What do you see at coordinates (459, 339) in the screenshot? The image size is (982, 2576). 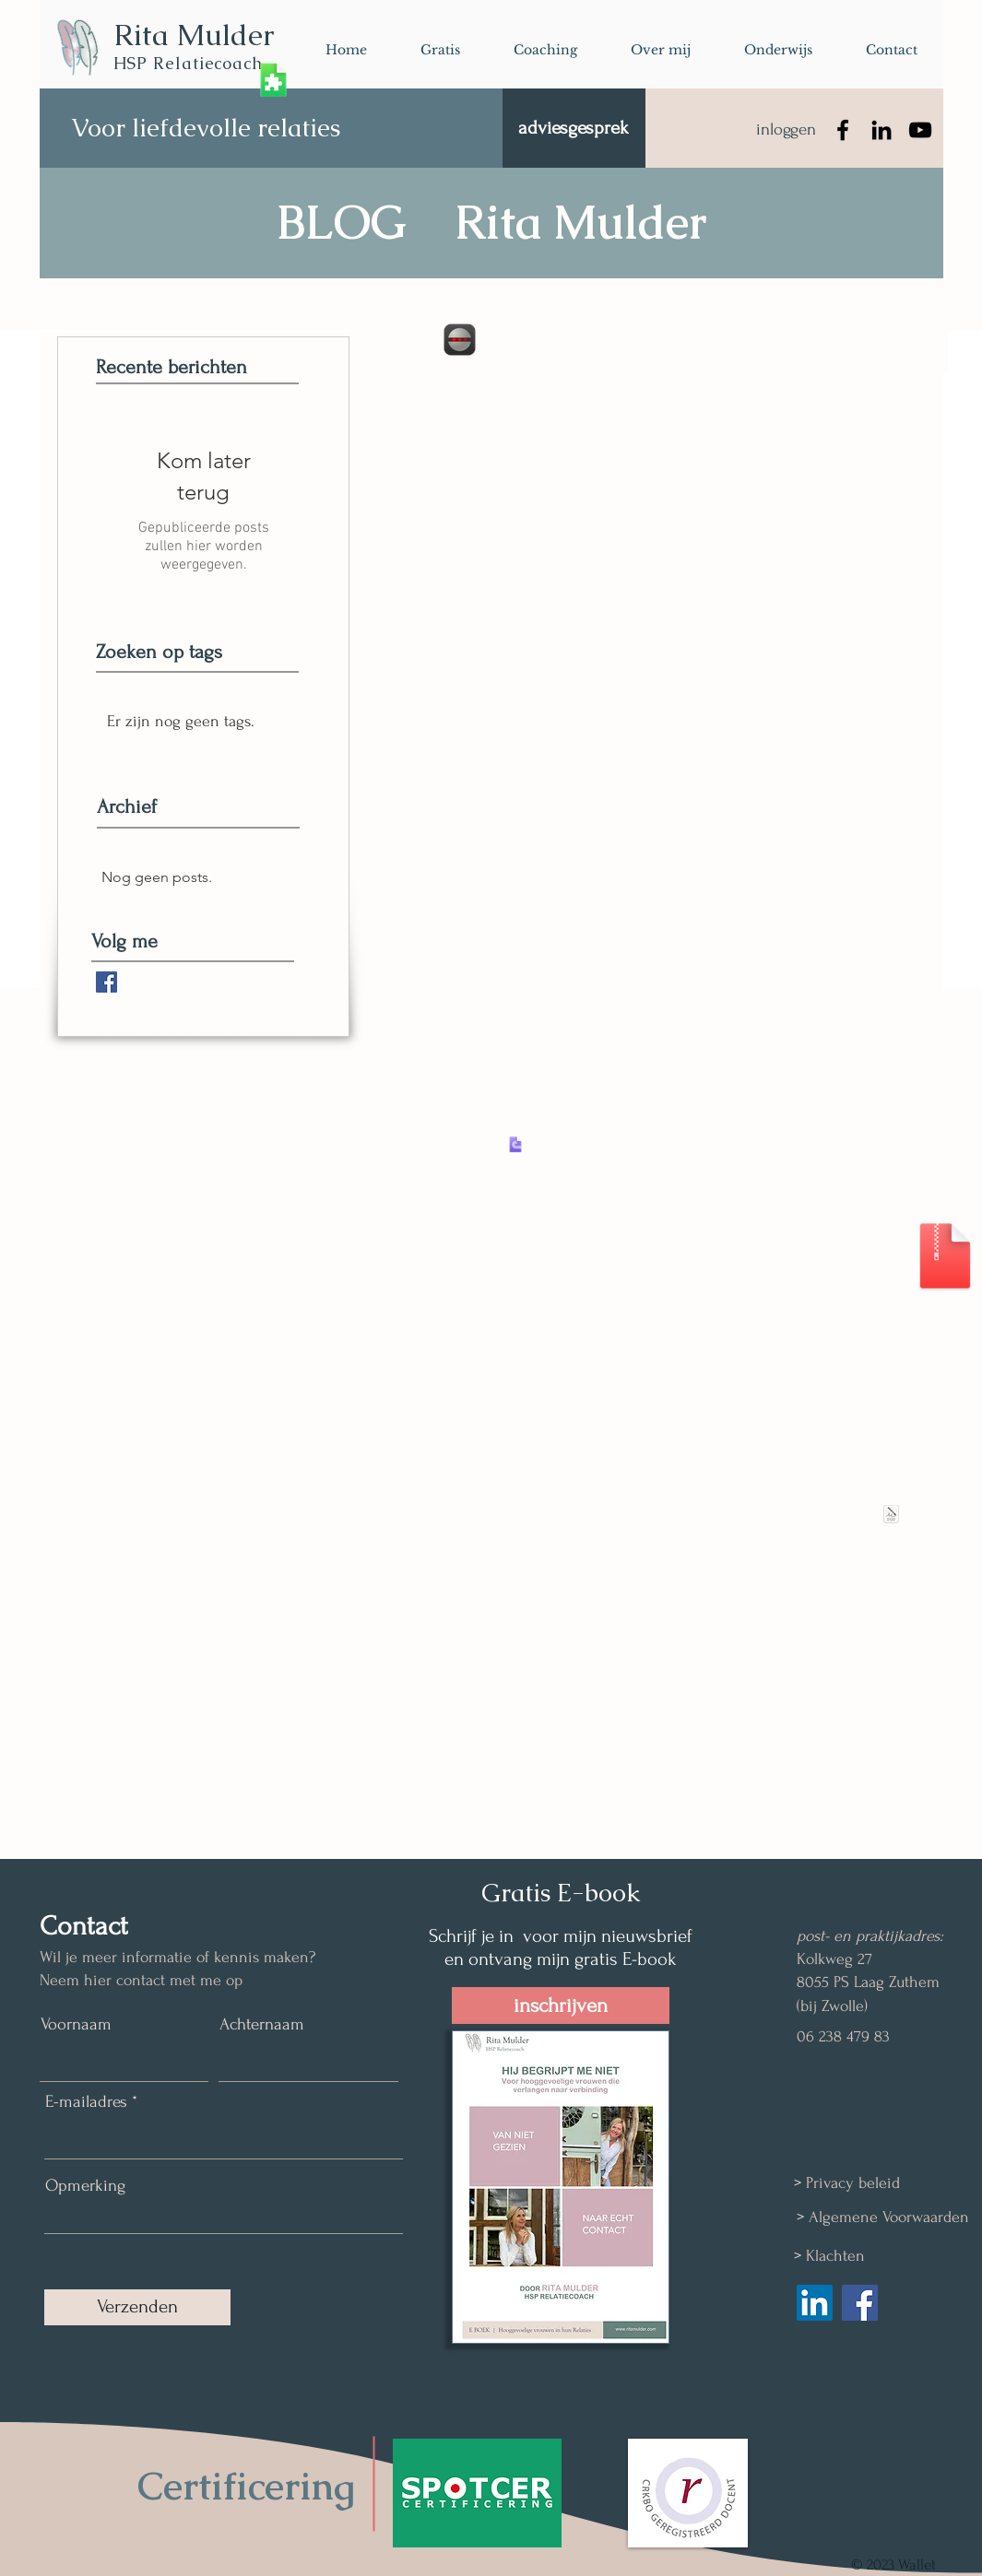 I see `launch gnome robots game` at bounding box center [459, 339].